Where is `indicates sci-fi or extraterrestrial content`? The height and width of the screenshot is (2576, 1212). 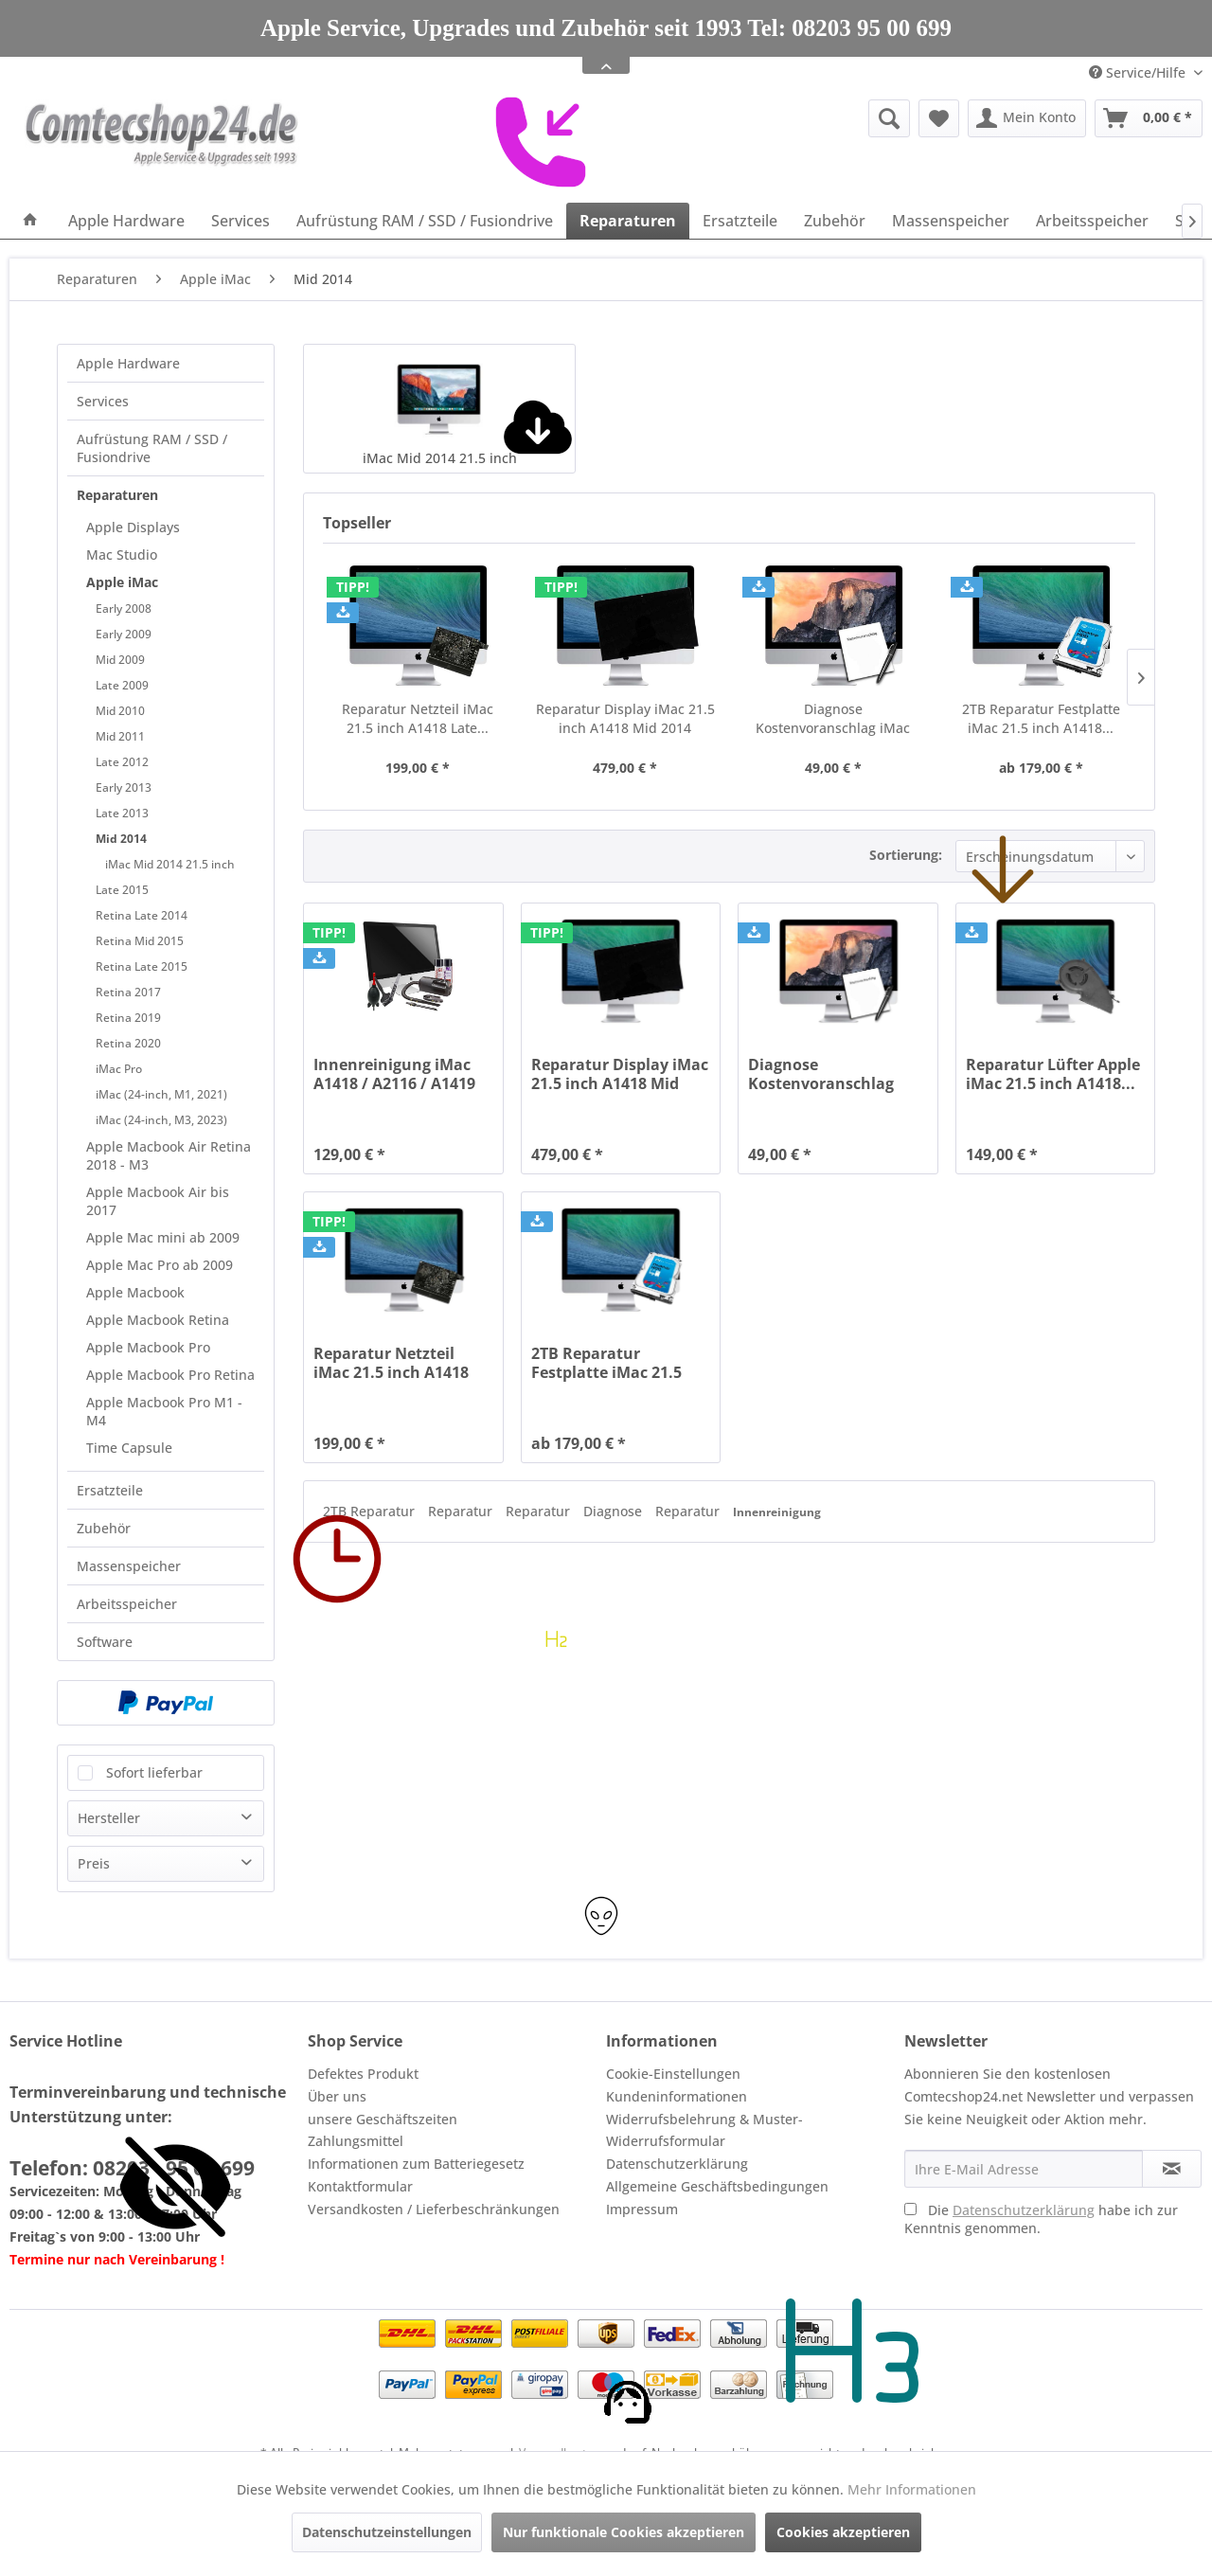 indicates sci-fi or extraterrestrial content is located at coordinates (601, 1916).